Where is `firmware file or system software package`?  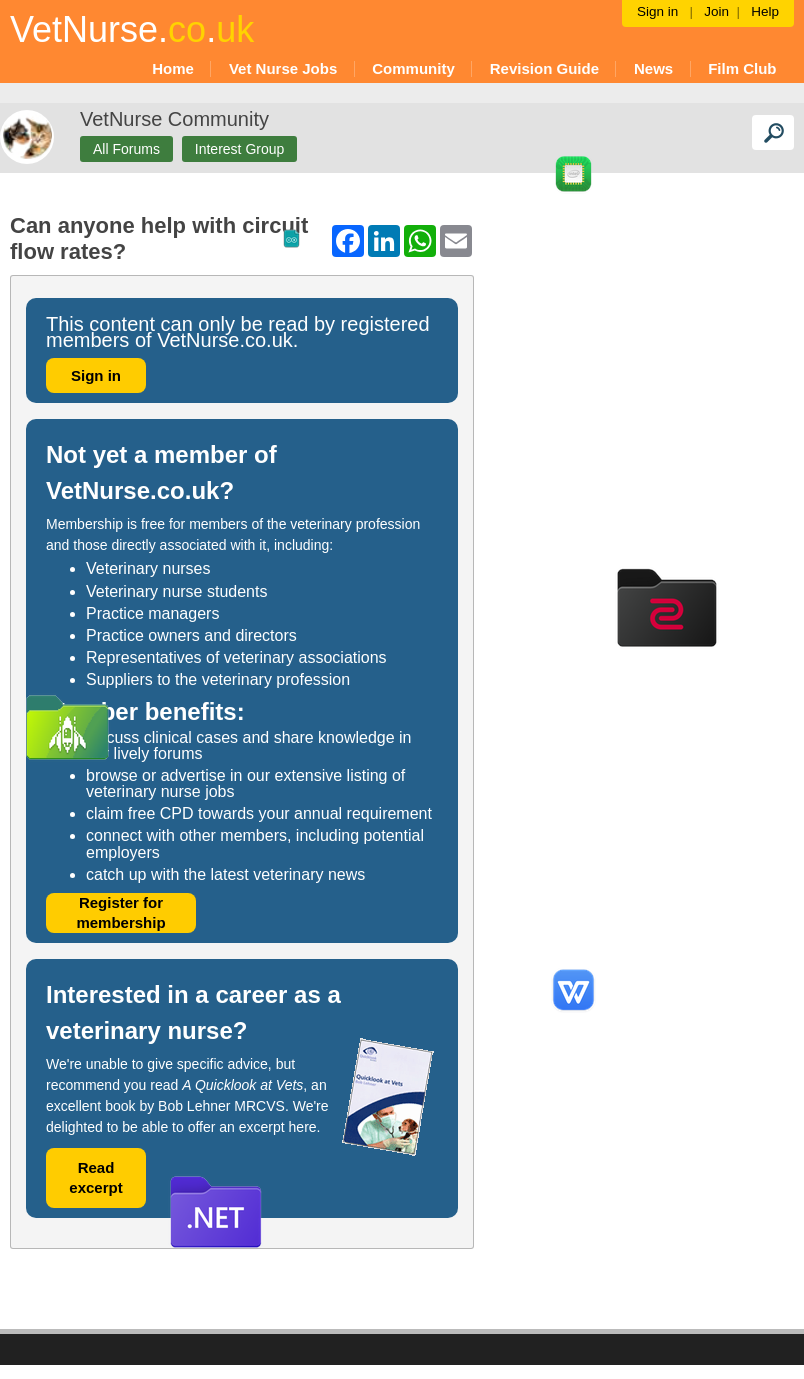
firmware file or system software package is located at coordinates (573, 174).